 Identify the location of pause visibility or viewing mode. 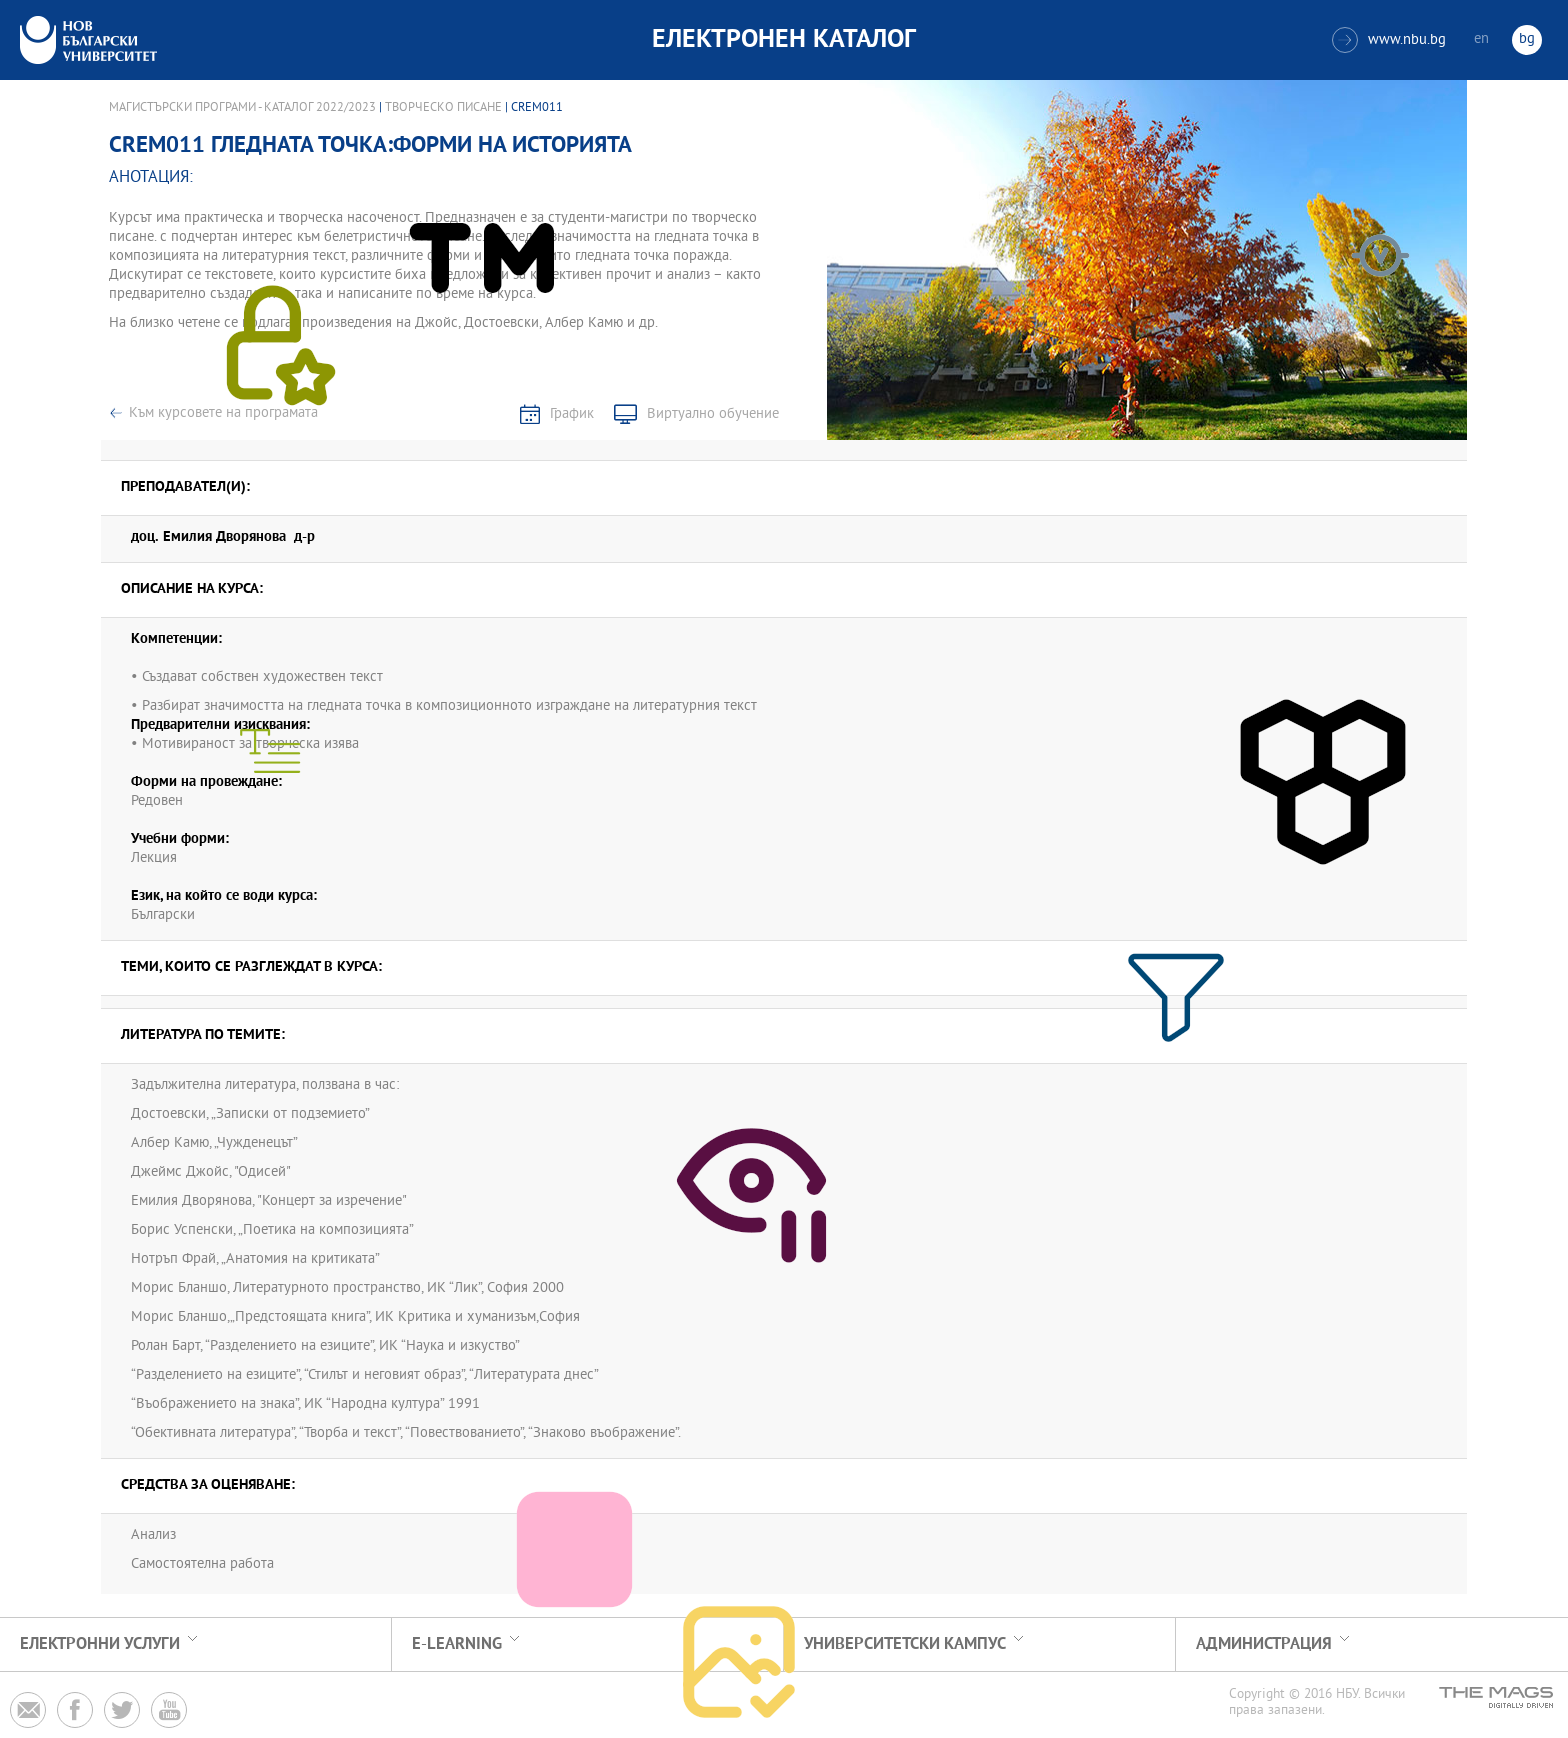
(751, 1180).